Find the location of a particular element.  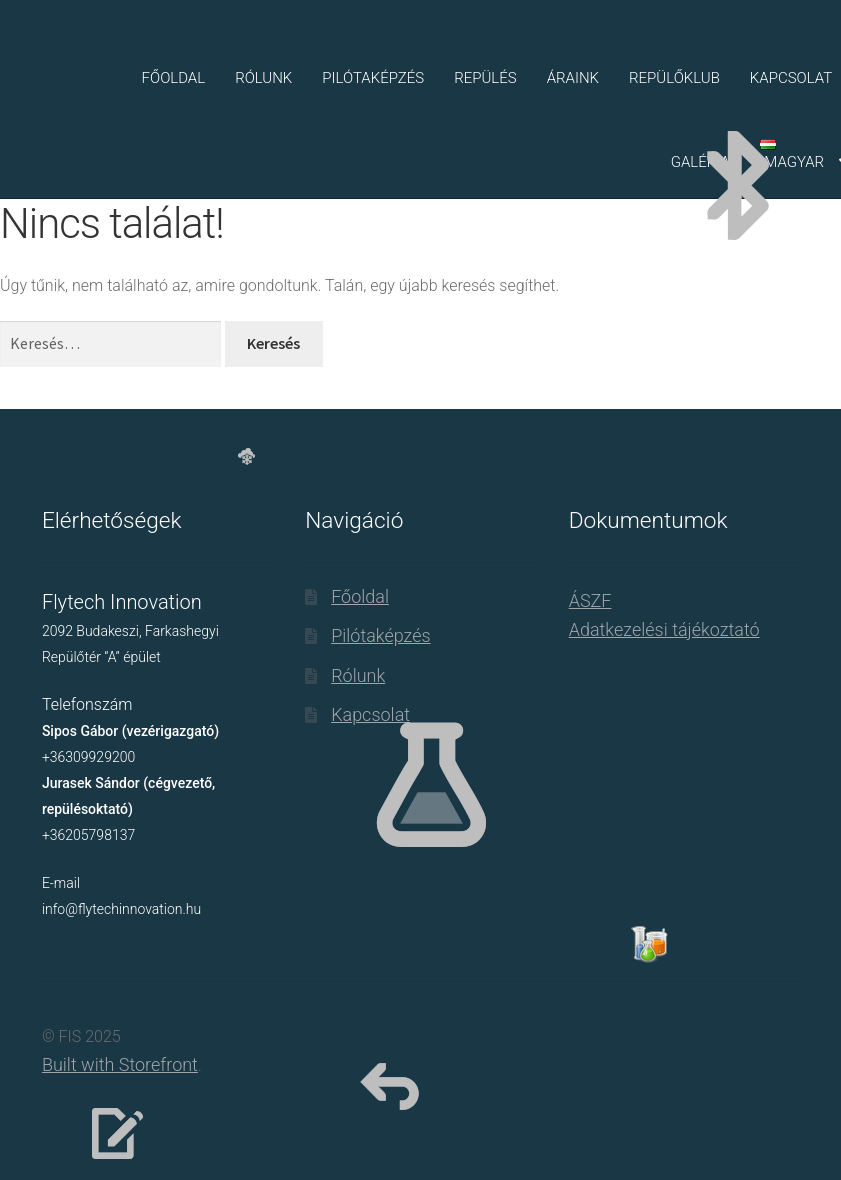

indicates bluetooth is currently active and connected is located at coordinates (741, 185).